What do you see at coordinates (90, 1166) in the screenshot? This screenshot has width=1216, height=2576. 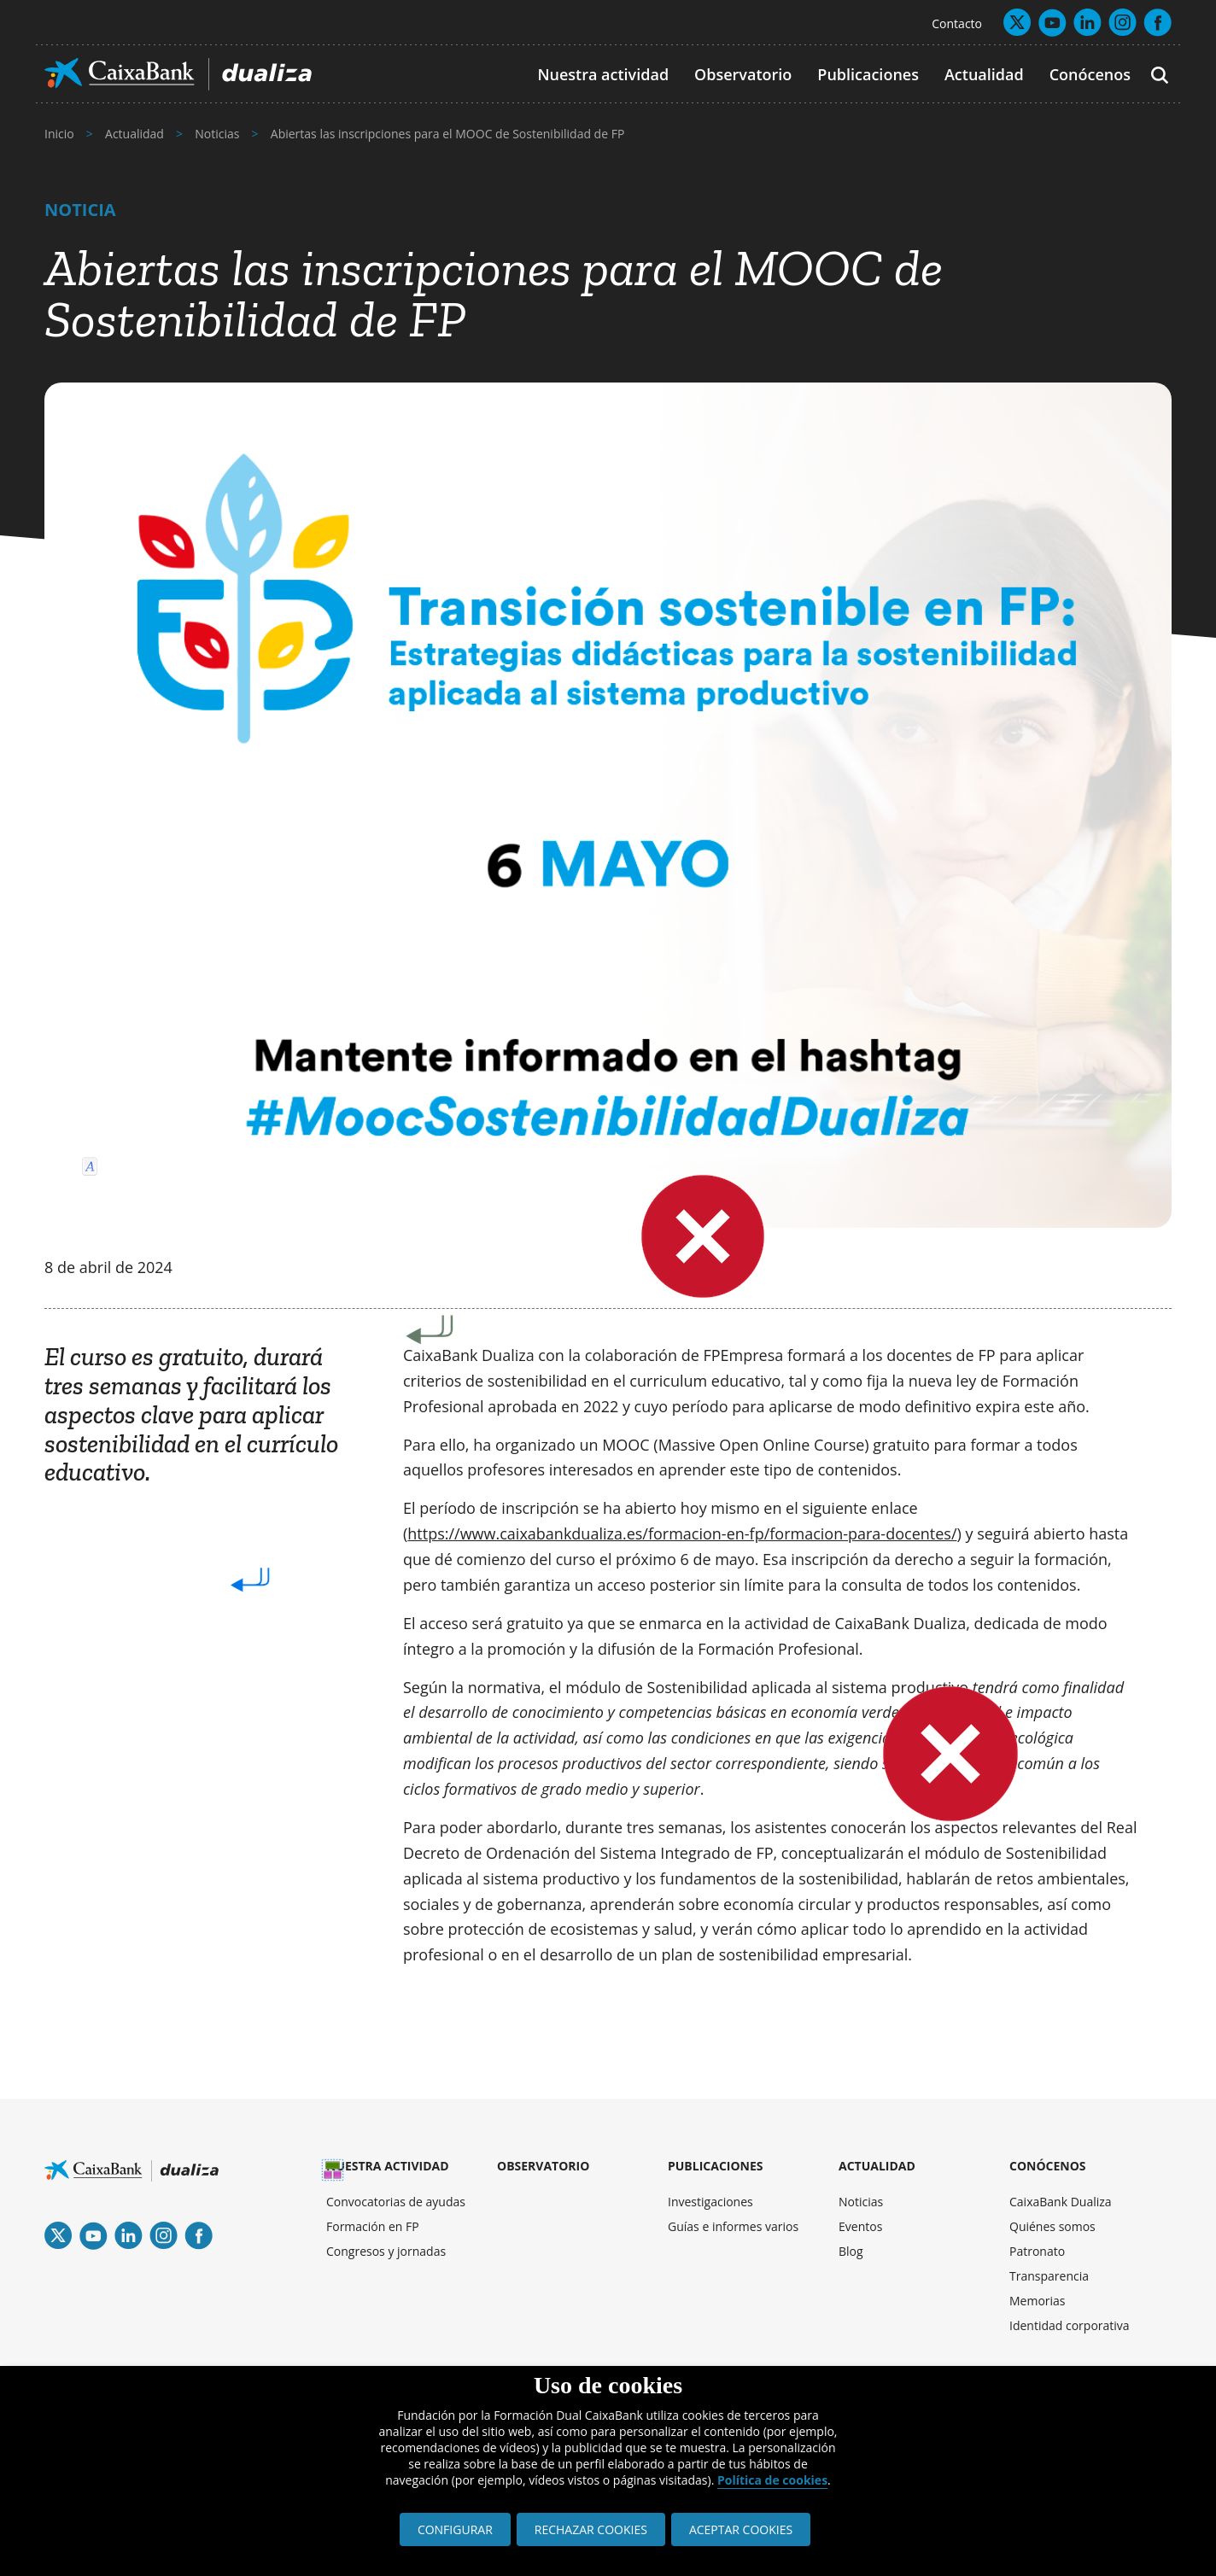 I see `a font file type indicator` at bounding box center [90, 1166].